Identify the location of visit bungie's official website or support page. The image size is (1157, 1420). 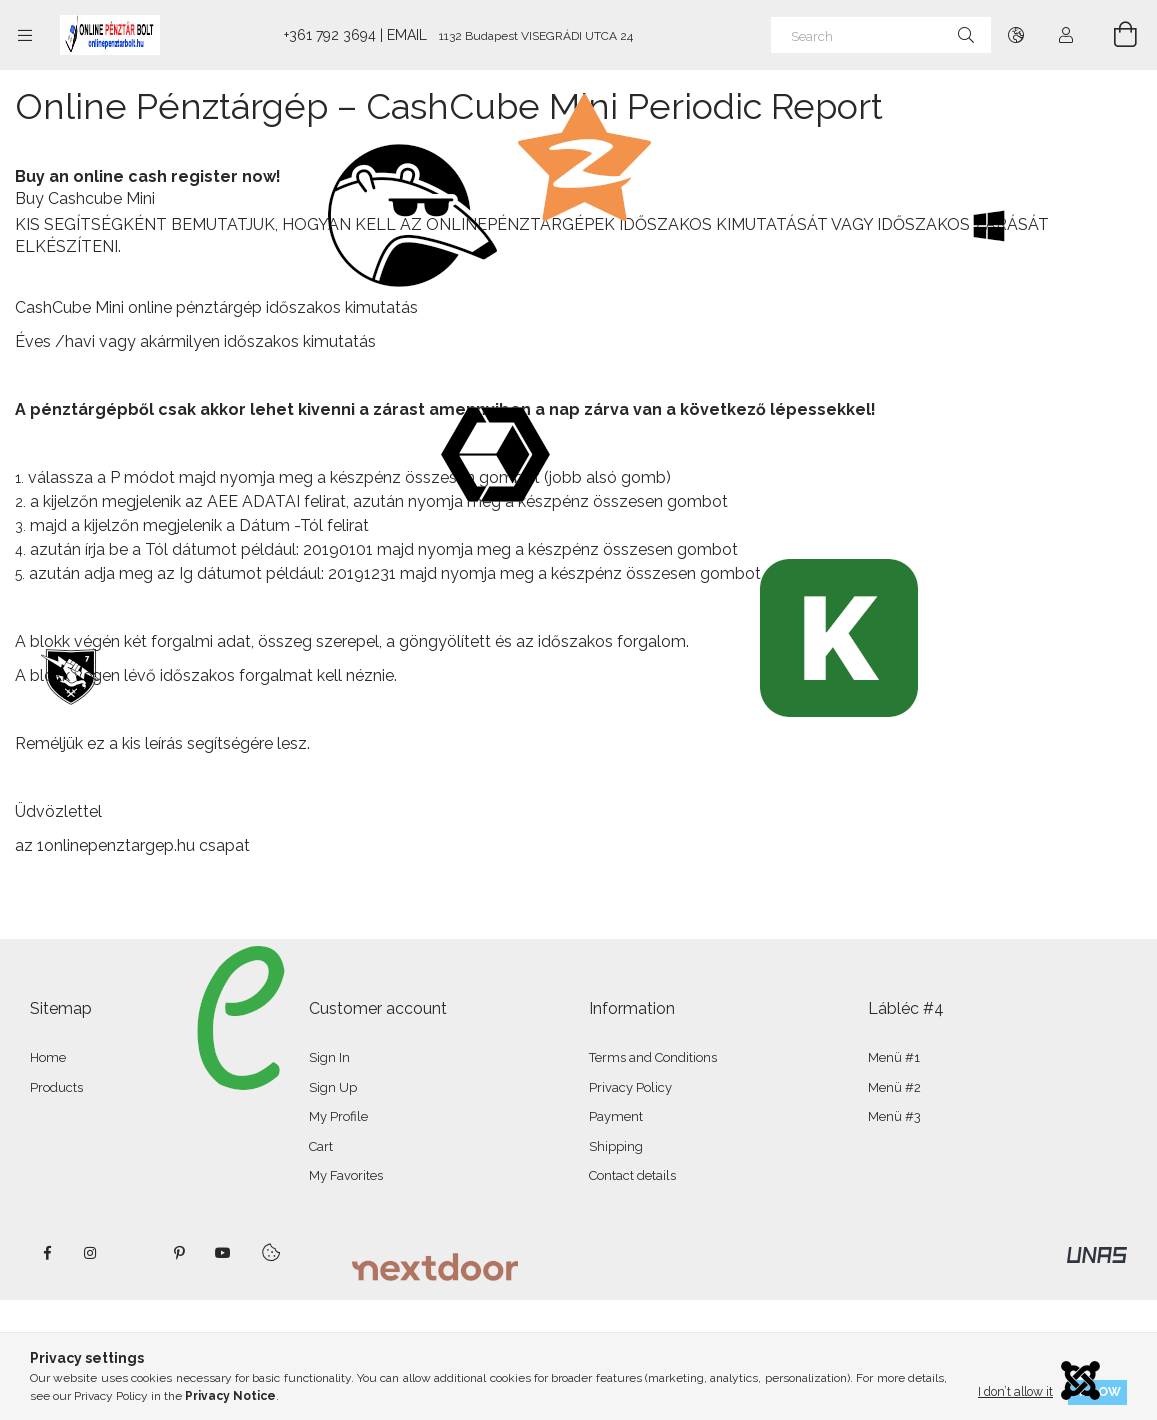
(70, 677).